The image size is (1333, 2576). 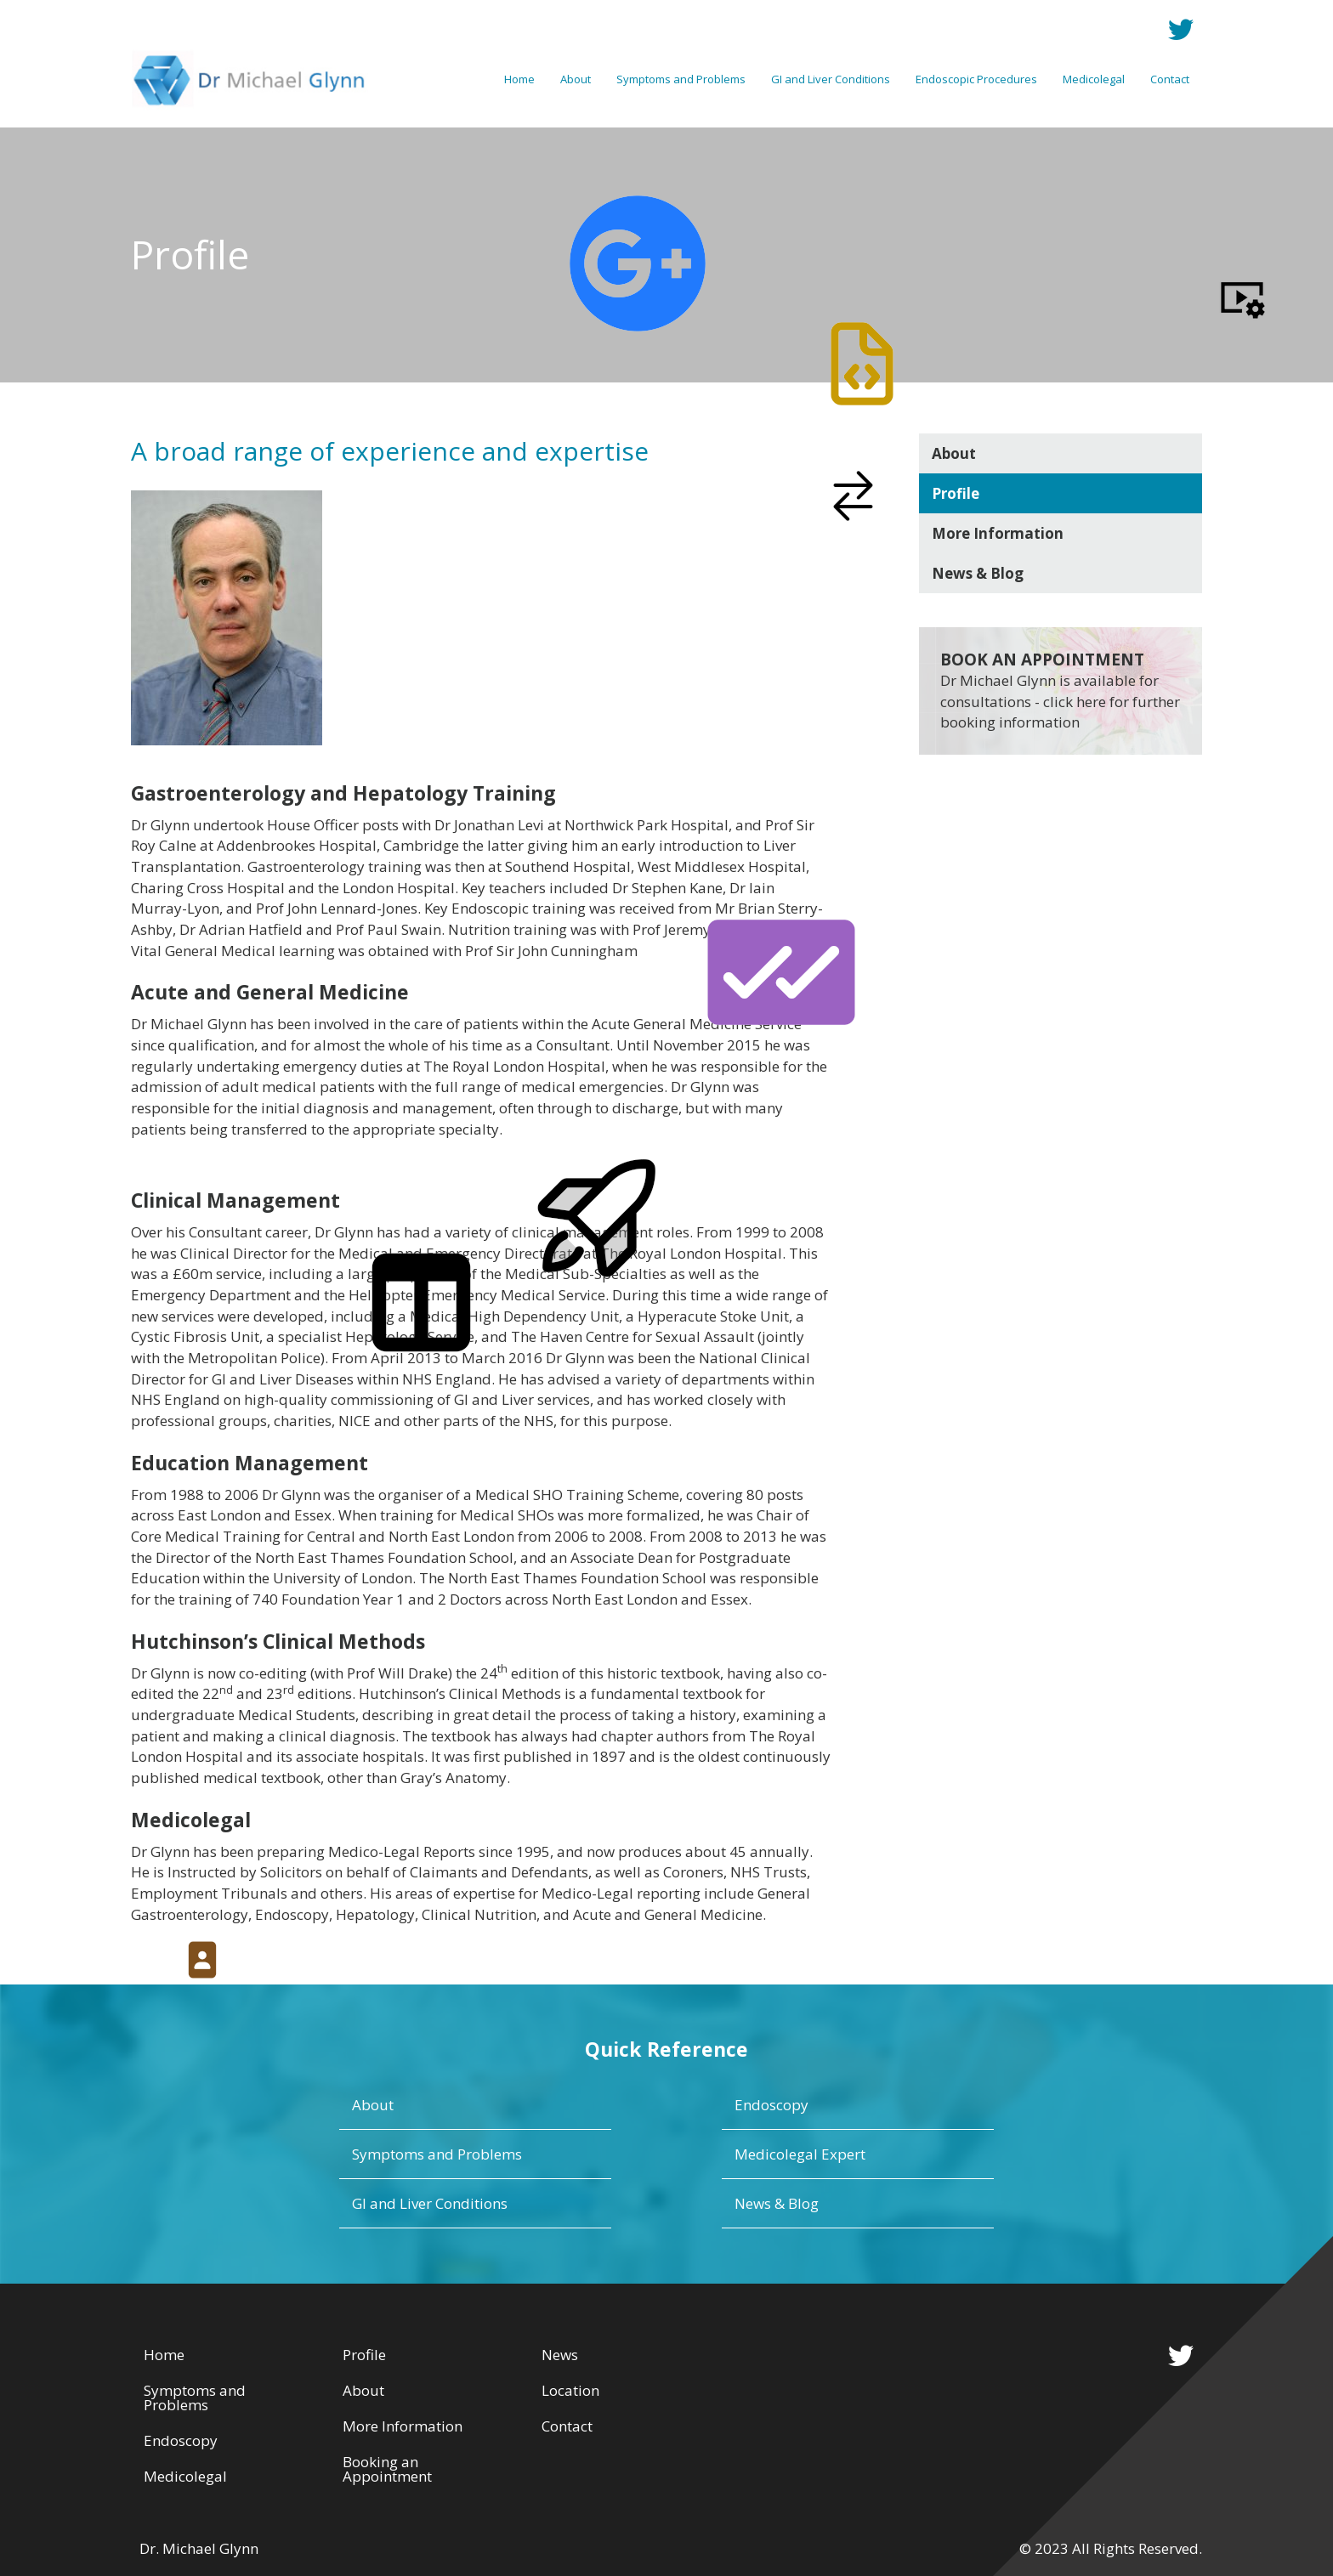 I want to click on view user profile, so click(x=202, y=1960).